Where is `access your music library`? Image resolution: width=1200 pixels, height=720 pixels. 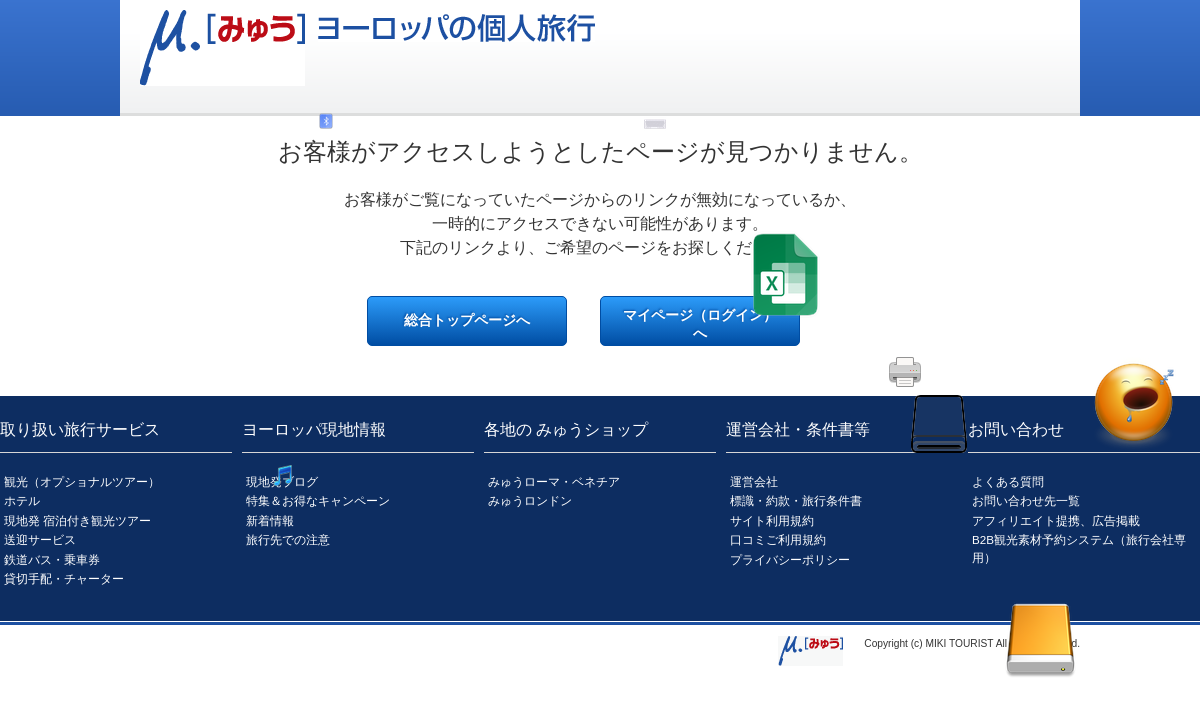
access your music library is located at coordinates (283, 475).